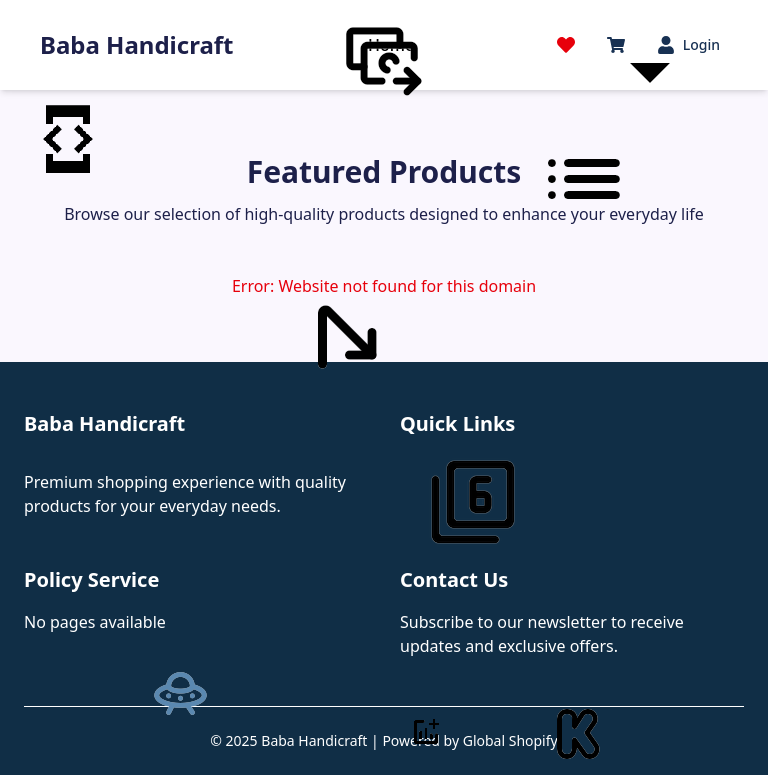 This screenshot has width=768, height=775. What do you see at coordinates (426, 732) in the screenshot?
I see `add a new chart or graph` at bounding box center [426, 732].